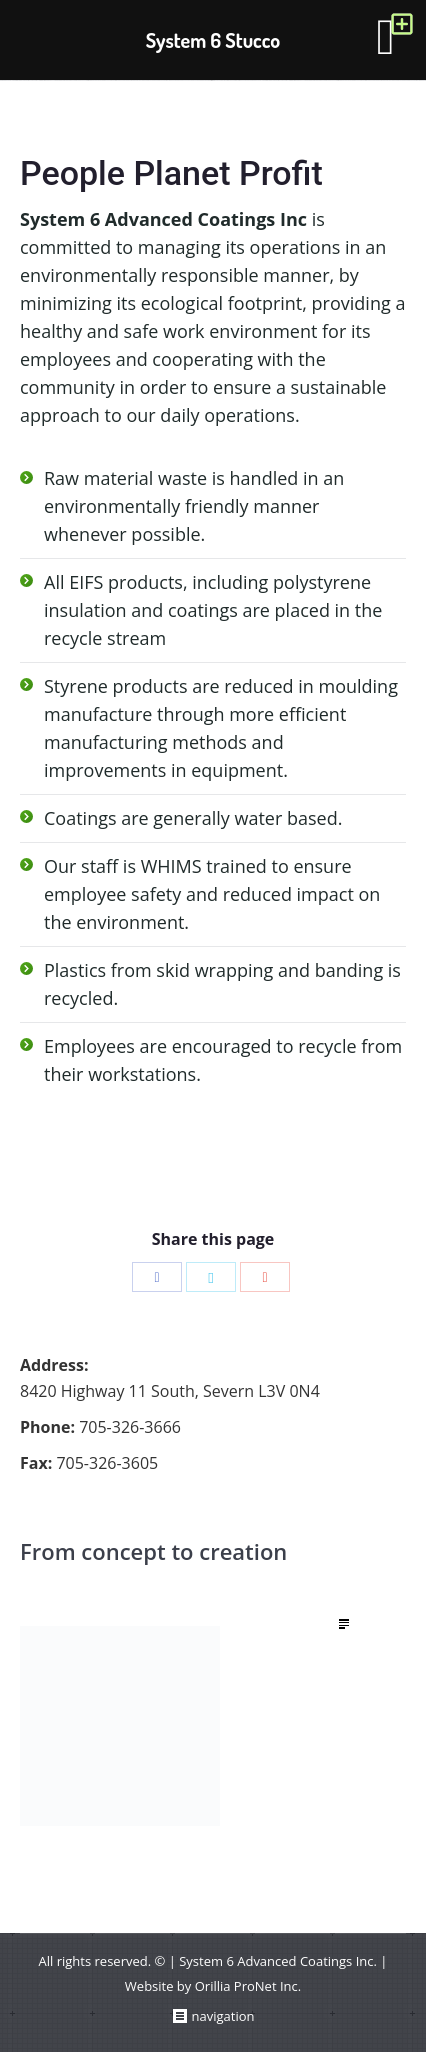  Describe the element at coordinates (344, 1624) in the screenshot. I see `view document or text content` at that location.